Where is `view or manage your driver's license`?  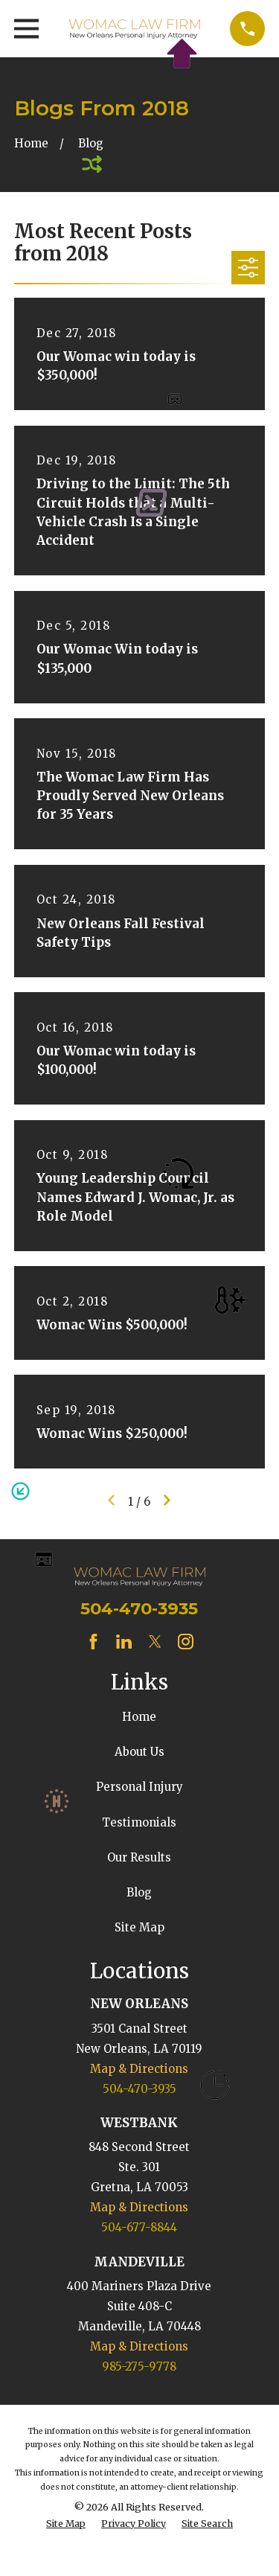
view or manage your driver's license is located at coordinates (44, 1559).